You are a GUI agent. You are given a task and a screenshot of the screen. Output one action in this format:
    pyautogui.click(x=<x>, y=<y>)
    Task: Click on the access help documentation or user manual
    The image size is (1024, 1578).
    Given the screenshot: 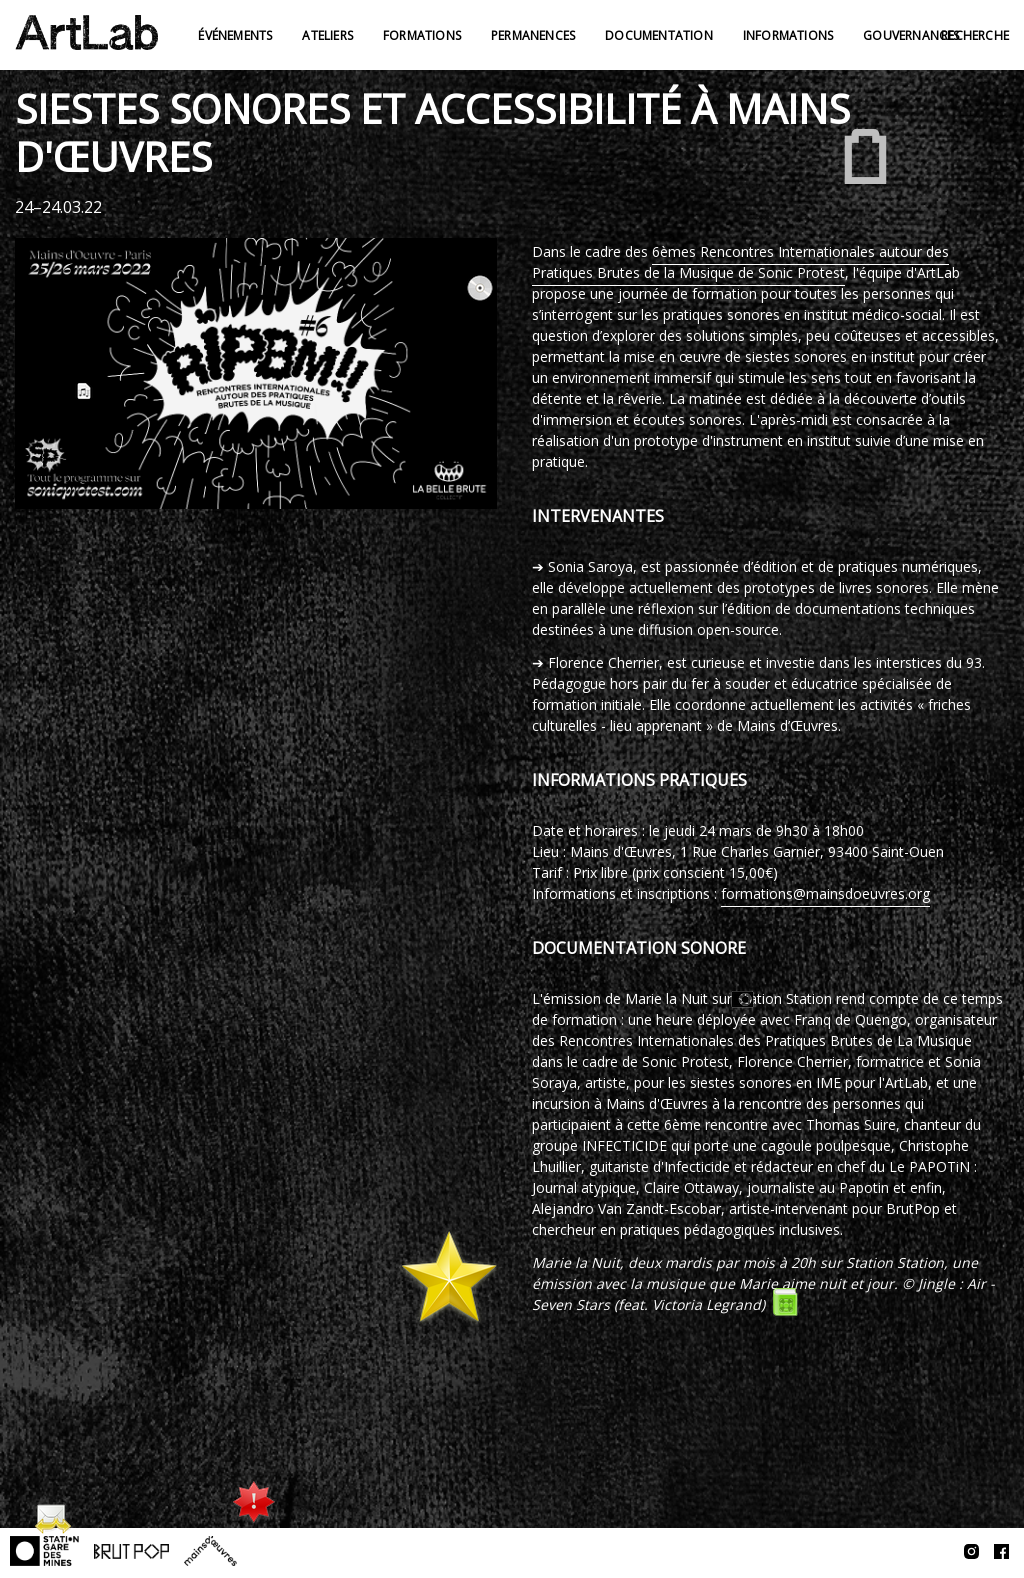 What is the action you would take?
    pyautogui.click(x=785, y=1302)
    